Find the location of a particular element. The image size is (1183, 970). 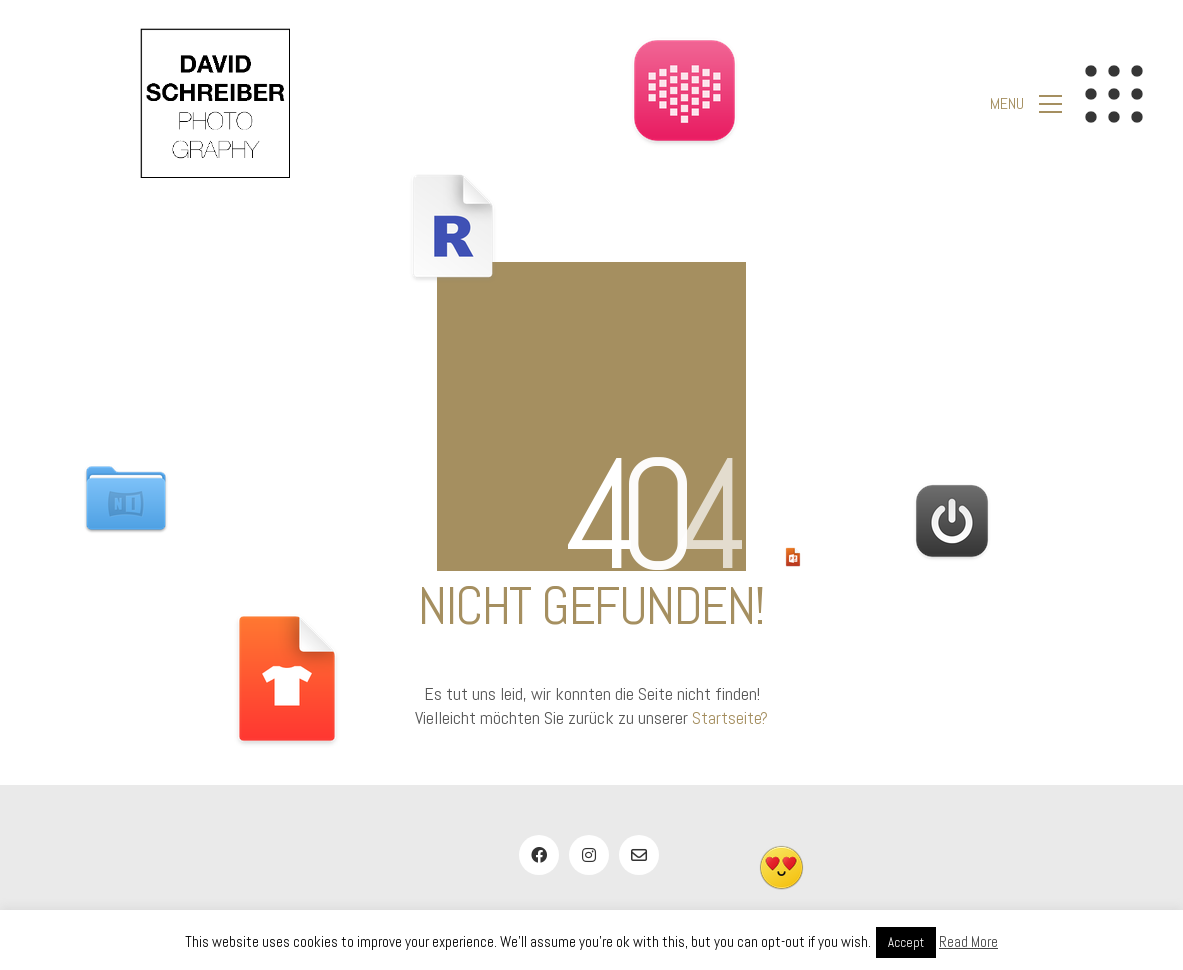

open vvave music player app is located at coordinates (684, 90).